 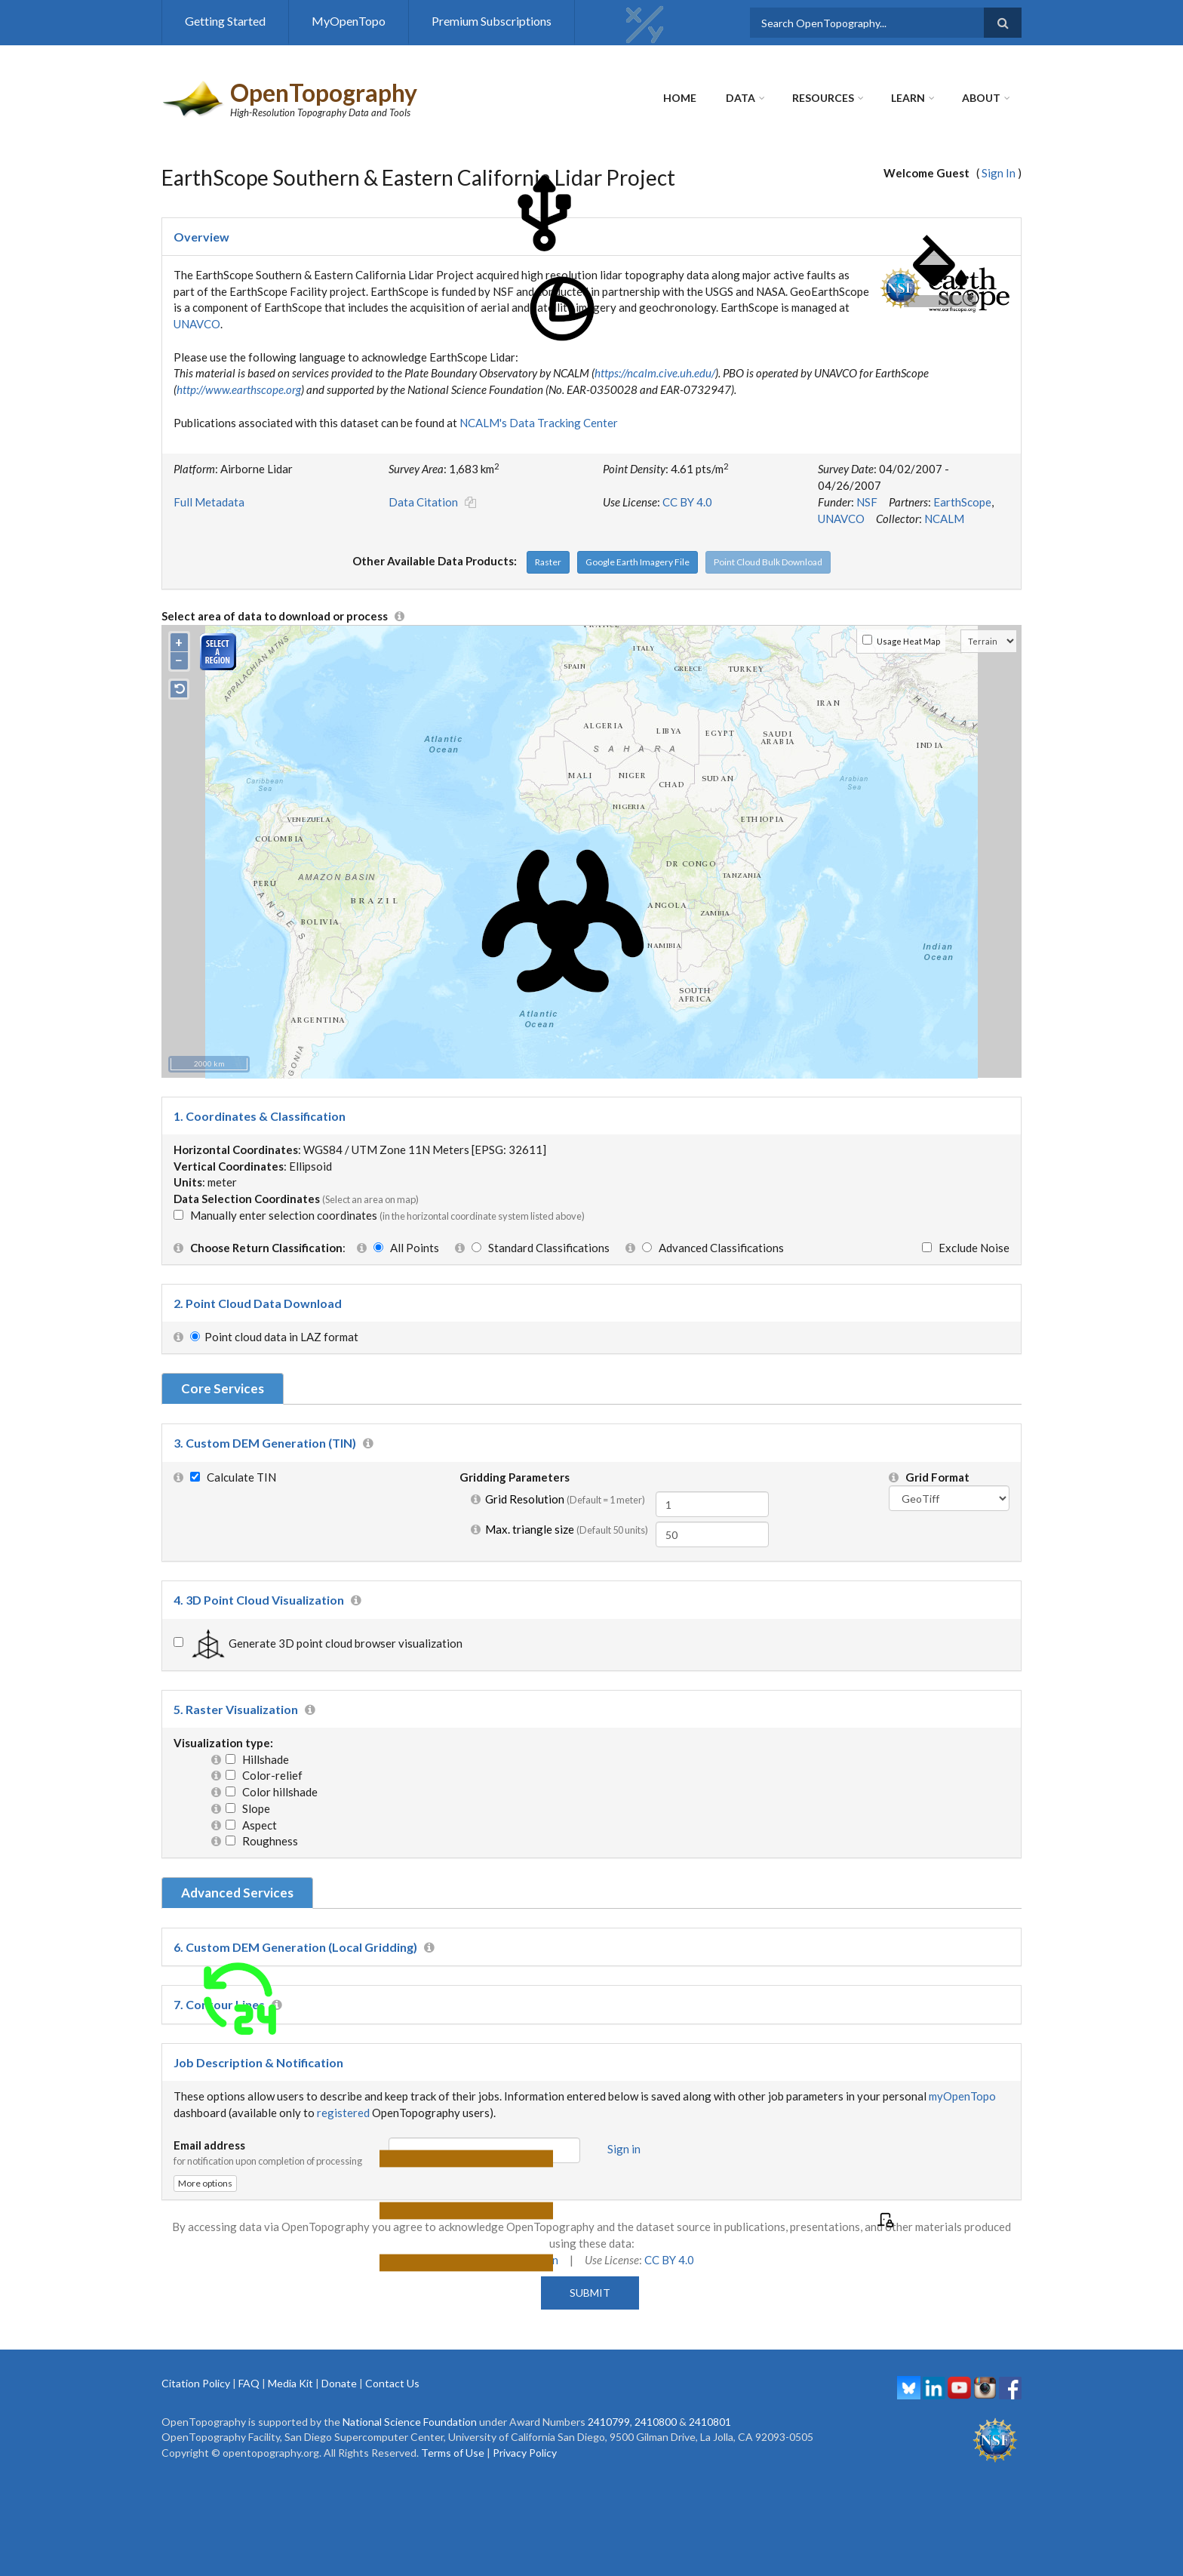 What do you see at coordinates (563, 926) in the screenshot?
I see `indicates hazardous or biohazardous material warning` at bounding box center [563, 926].